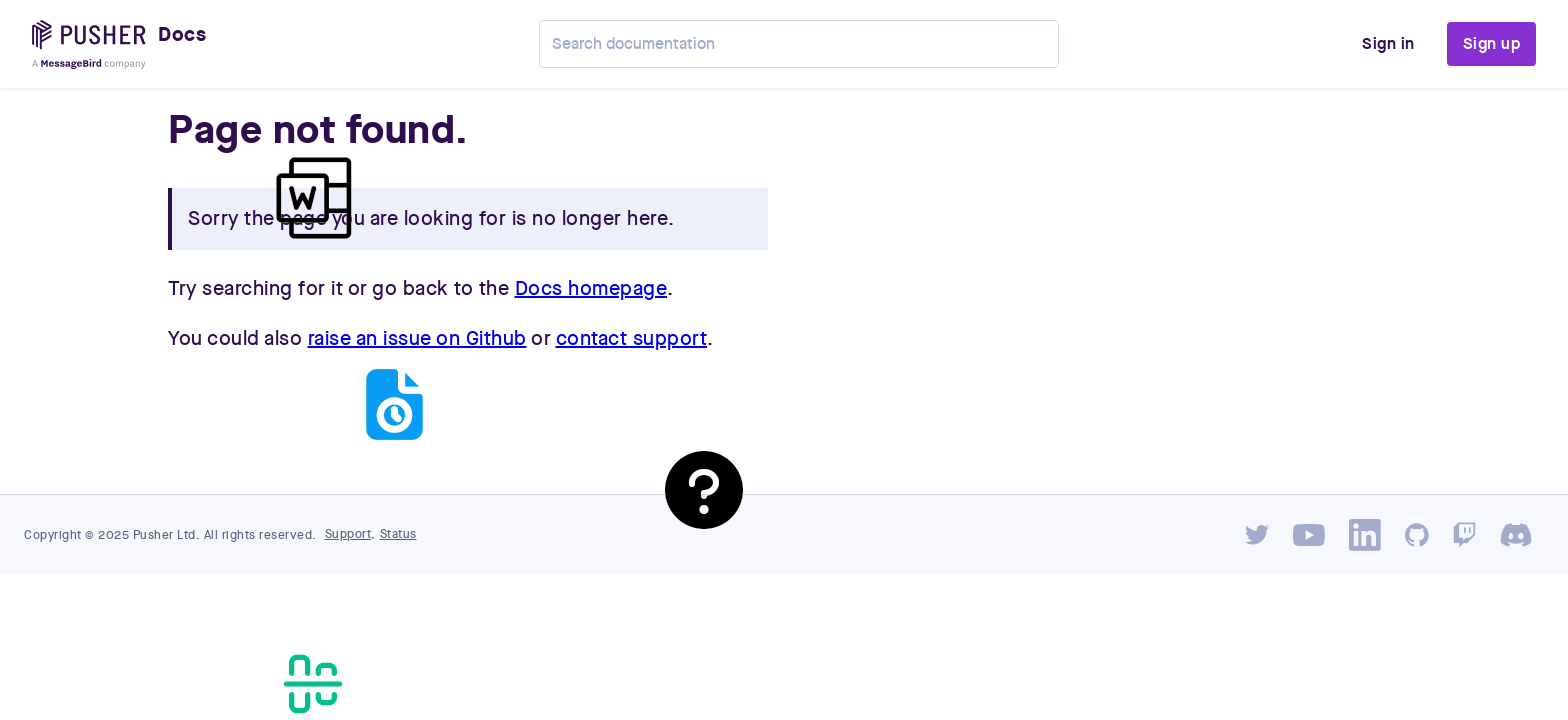  Describe the element at coordinates (317, 198) in the screenshot. I see `open Microsoft Word` at that location.